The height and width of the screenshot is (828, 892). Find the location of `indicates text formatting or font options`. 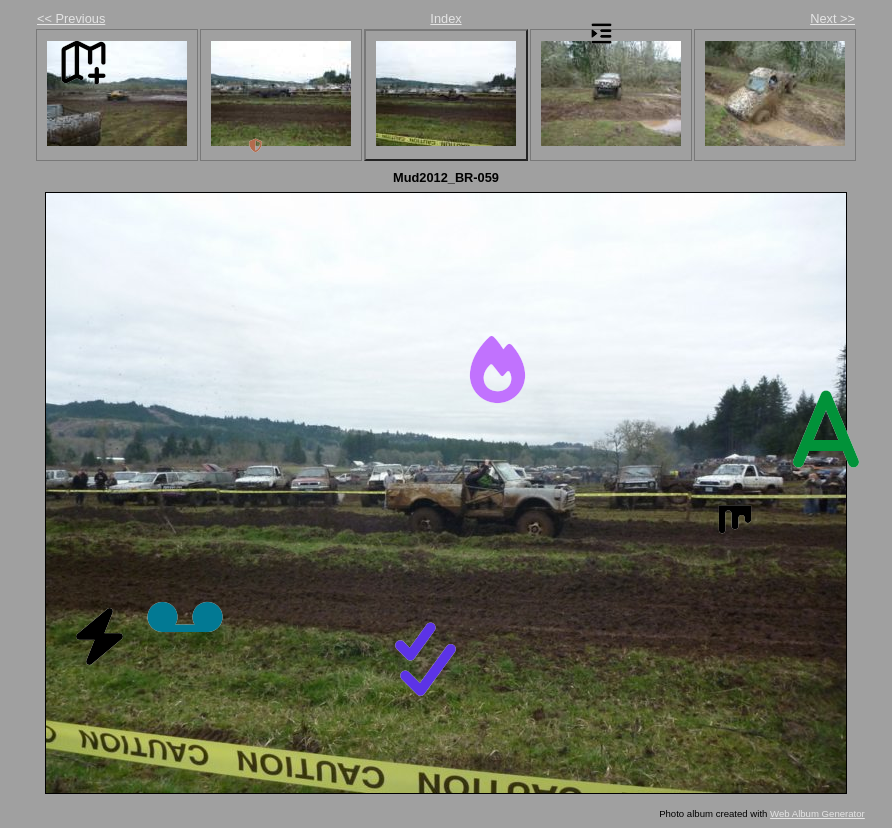

indicates text formatting or font options is located at coordinates (826, 429).